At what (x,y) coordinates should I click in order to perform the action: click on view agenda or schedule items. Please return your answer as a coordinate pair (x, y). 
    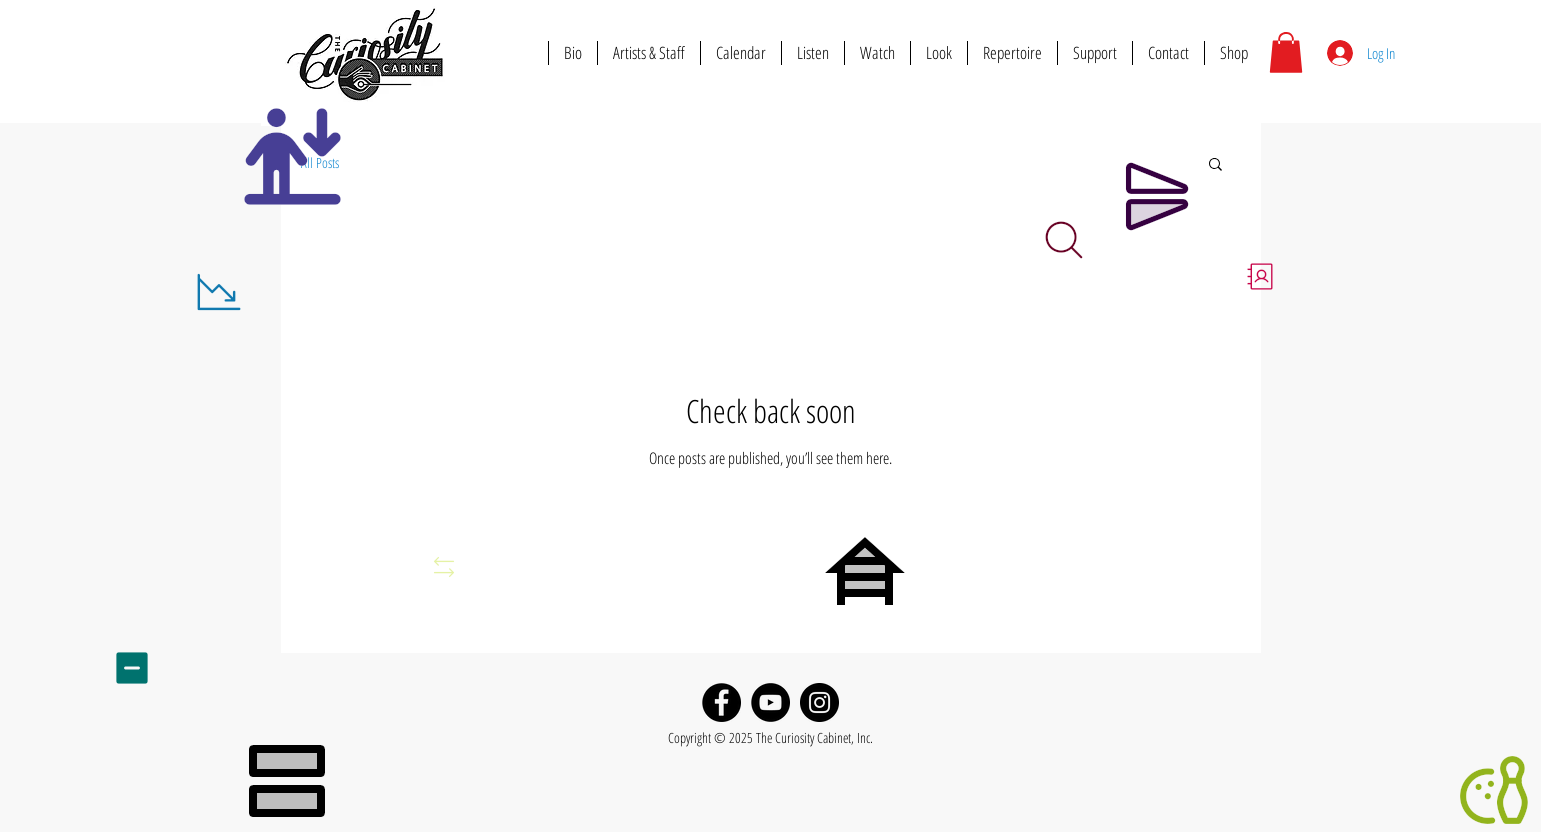
    Looking at the image, I should click on (289, 781).